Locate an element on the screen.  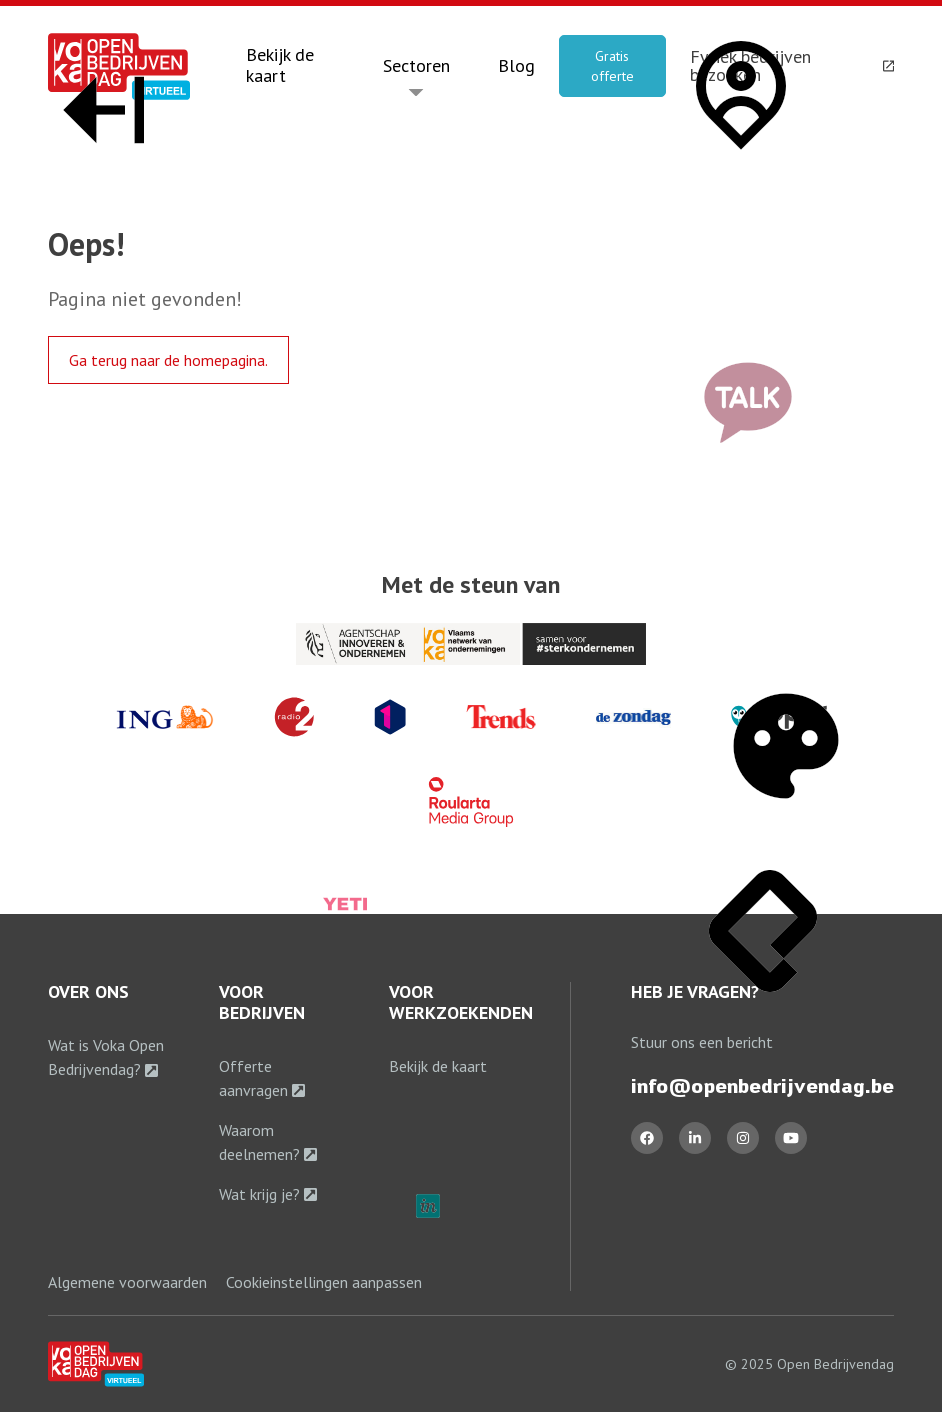
view your current location on the map is located at coordinates (741, 91).